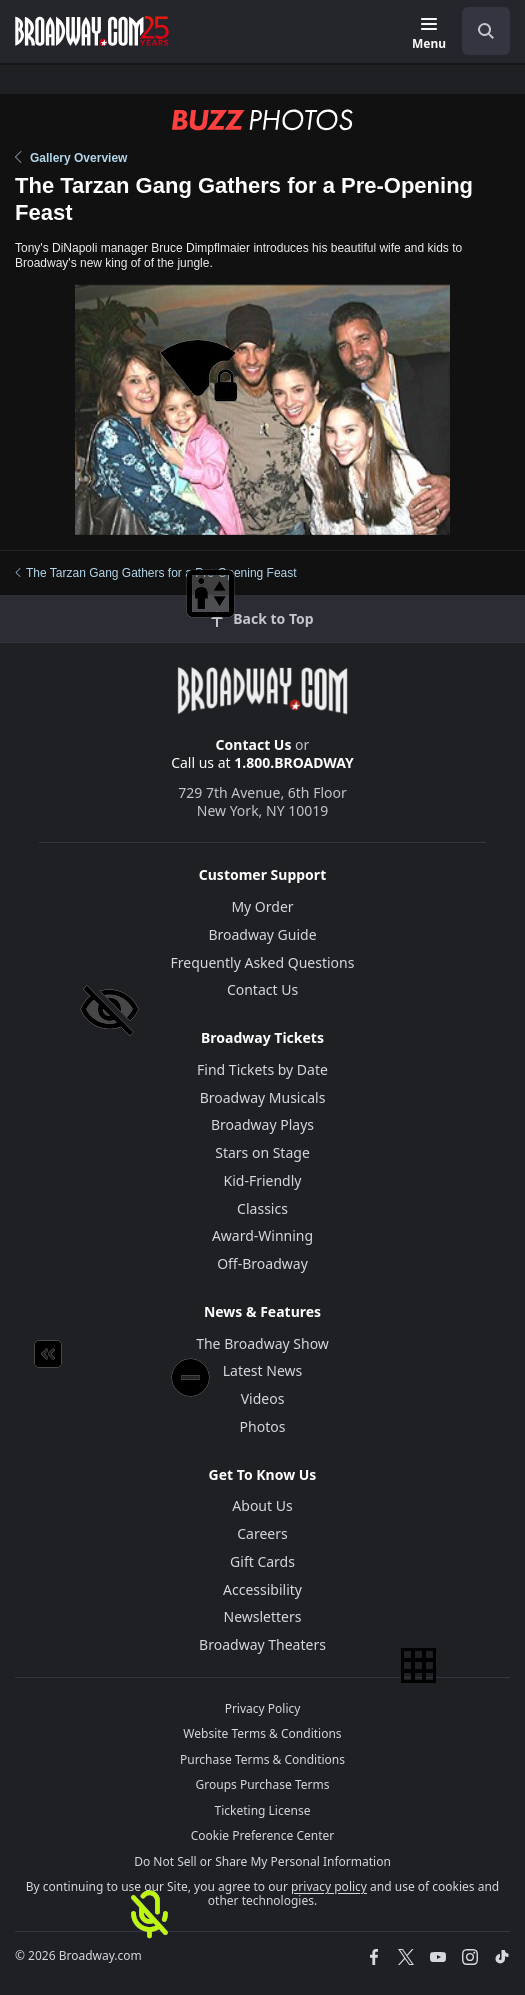 The height and width of the screenshot is (1995, 525). What do you see at coordinates (149, 1913) in the screenshot?
I see `mute your microphone` at bounding box center [149, 1913].